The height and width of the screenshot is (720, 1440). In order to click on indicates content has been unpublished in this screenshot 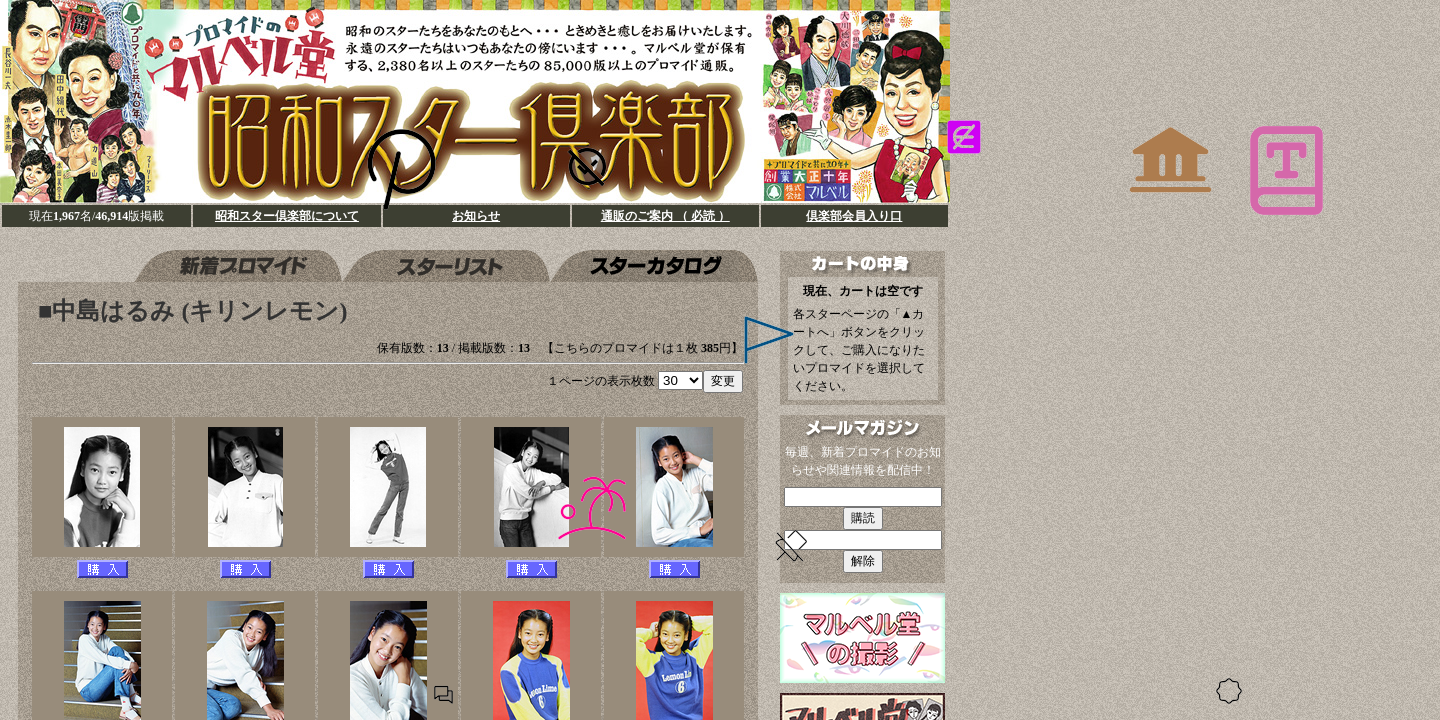, I will do `click(587, 166)`.